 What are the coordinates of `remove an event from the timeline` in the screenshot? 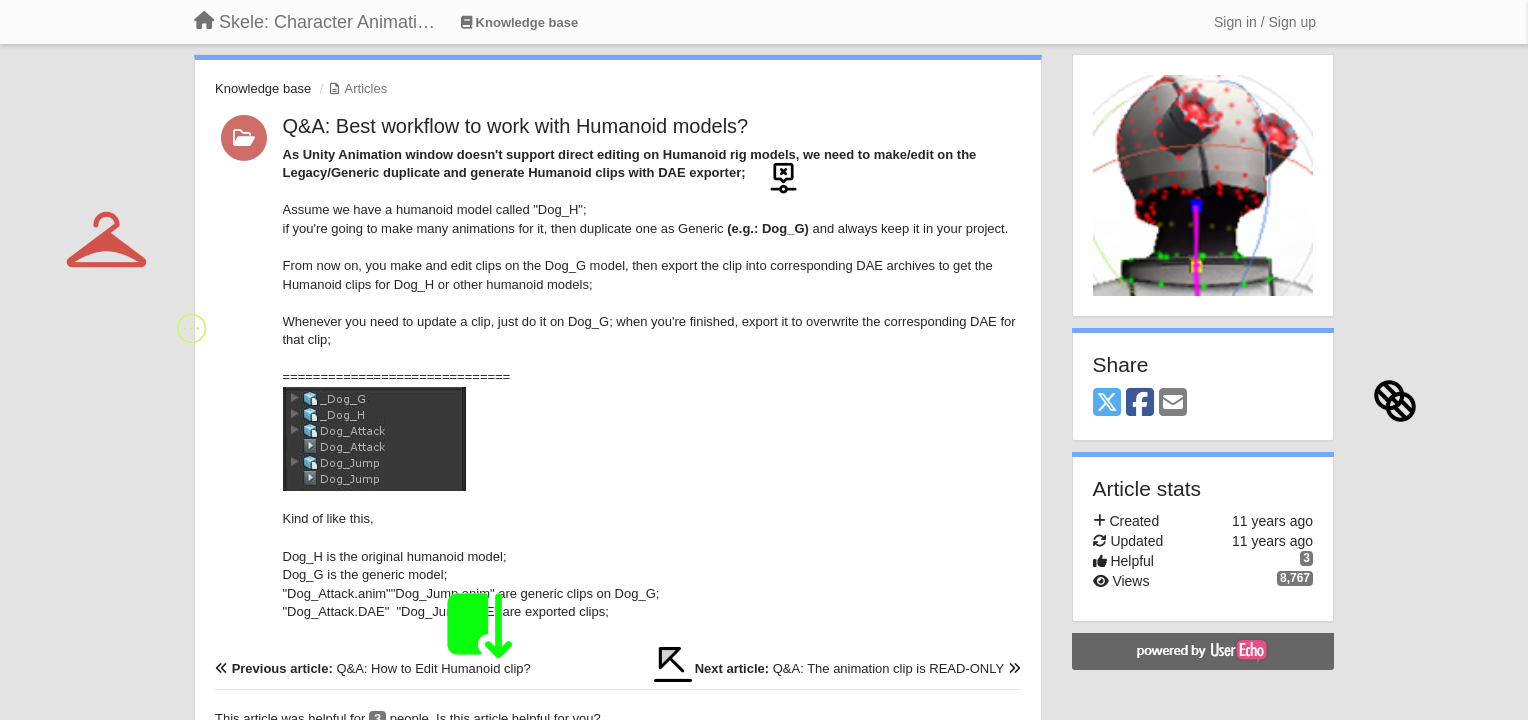 It's located at (783, 177).